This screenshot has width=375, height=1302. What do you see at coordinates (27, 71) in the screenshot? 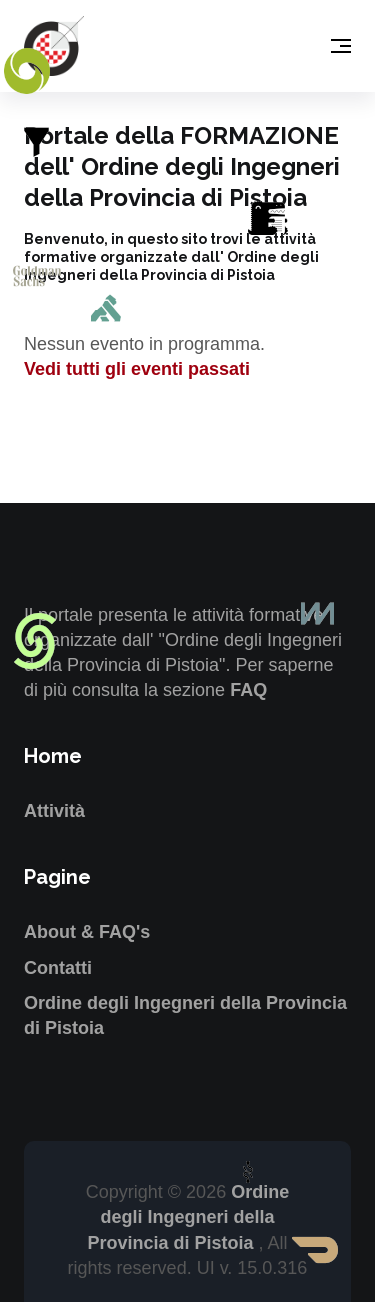
I see `deepmind company logo` at bounding box center [27, 71].